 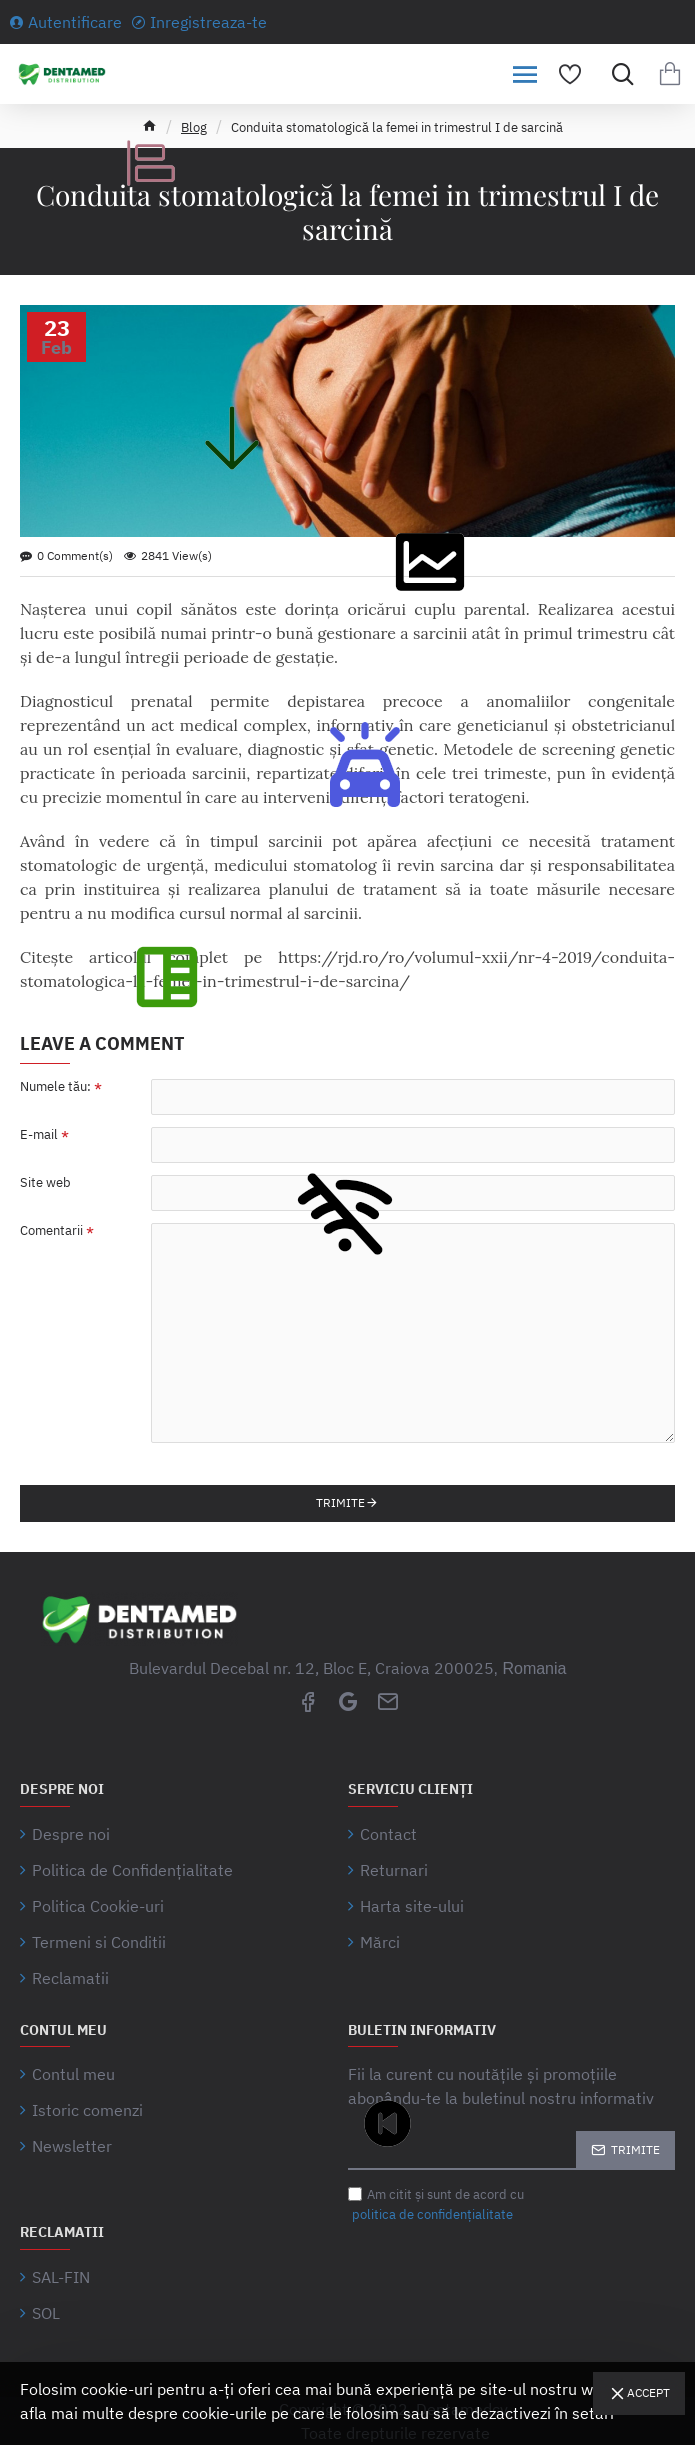 I want to click on align text to the left margin, so click(x=150, y=163).